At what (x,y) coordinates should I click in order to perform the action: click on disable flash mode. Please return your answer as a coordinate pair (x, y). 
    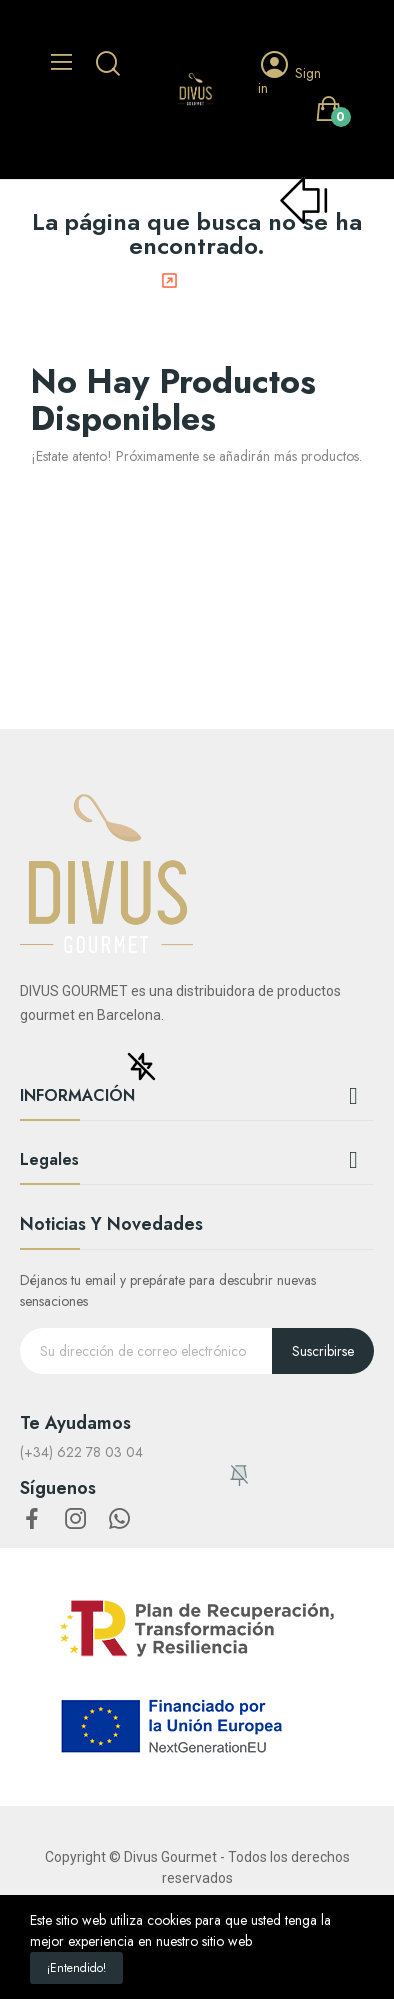
    Looking at the image, I should click on (141, 1066).